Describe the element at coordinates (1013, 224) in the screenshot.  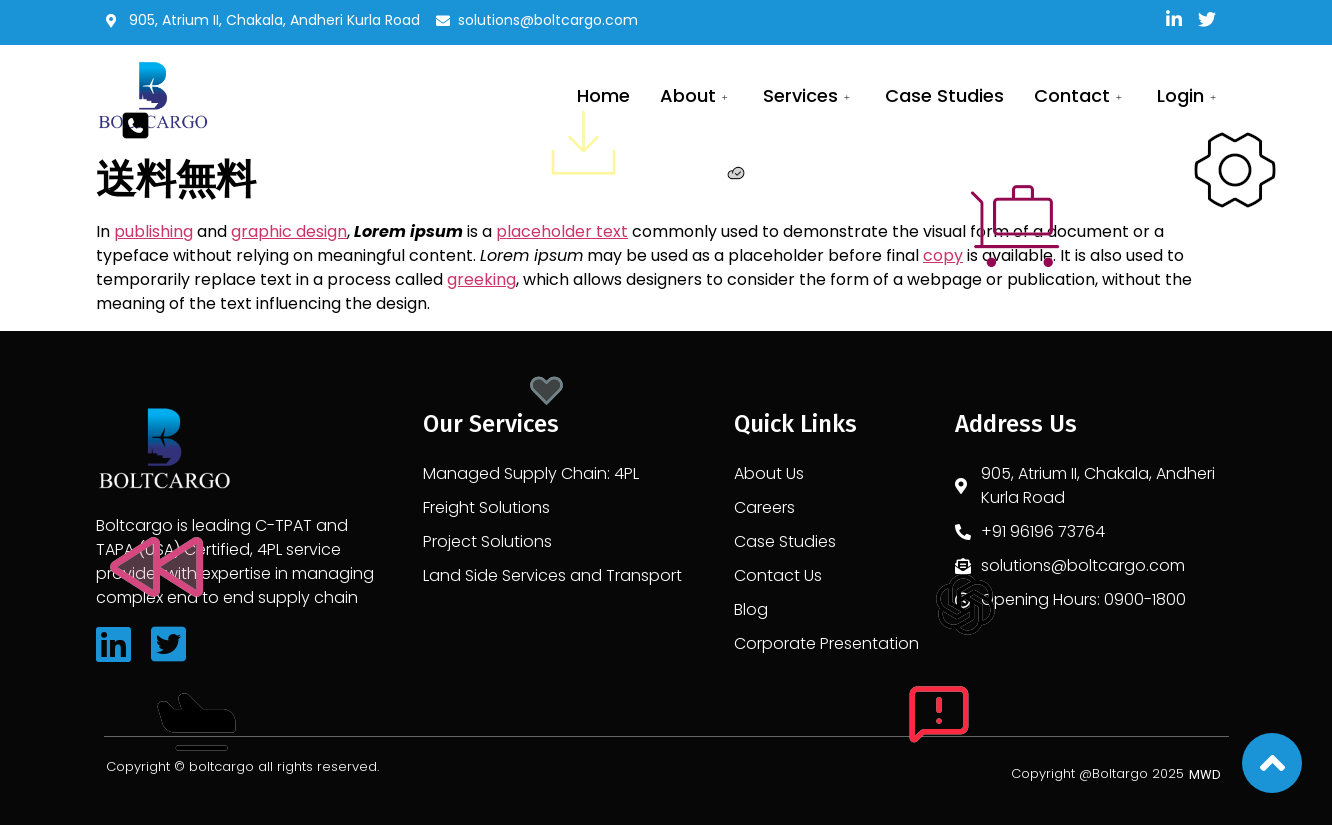
I see `access luggage or baggage services` at that location.